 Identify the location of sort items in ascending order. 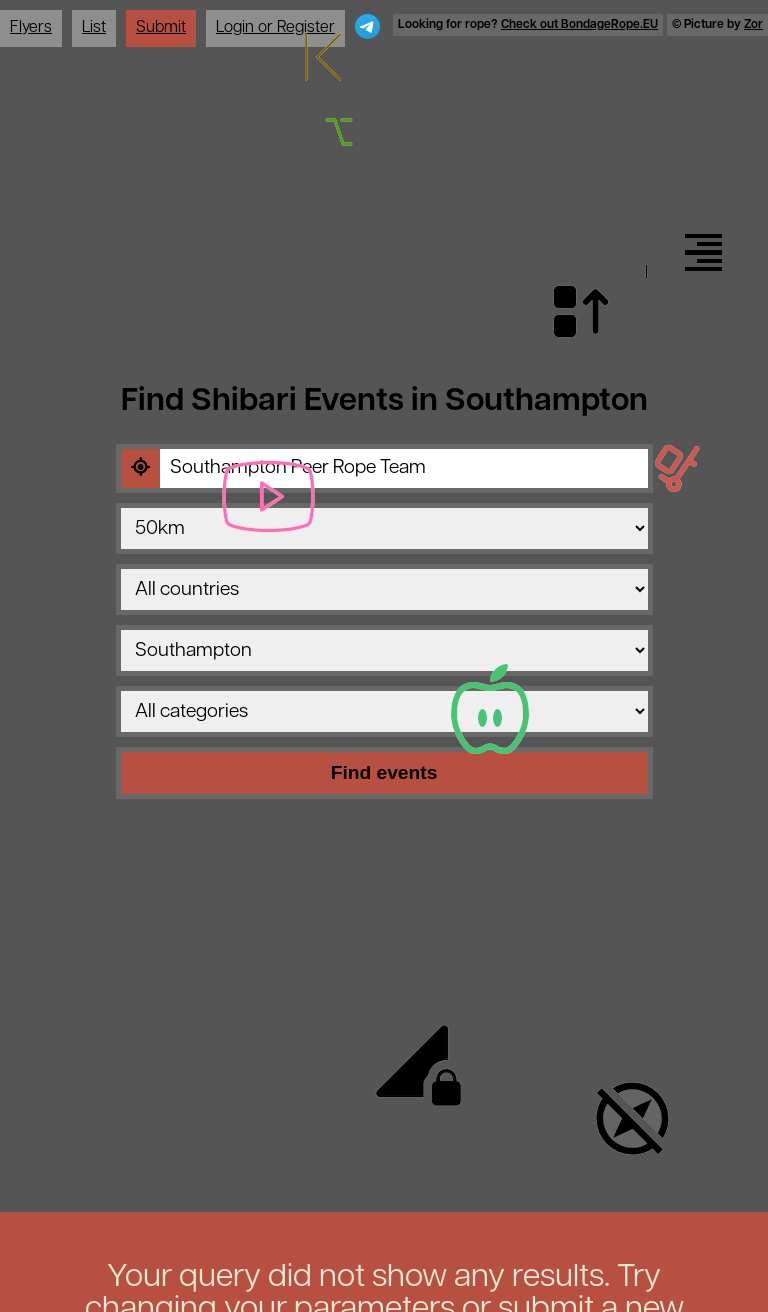
(579, 311).